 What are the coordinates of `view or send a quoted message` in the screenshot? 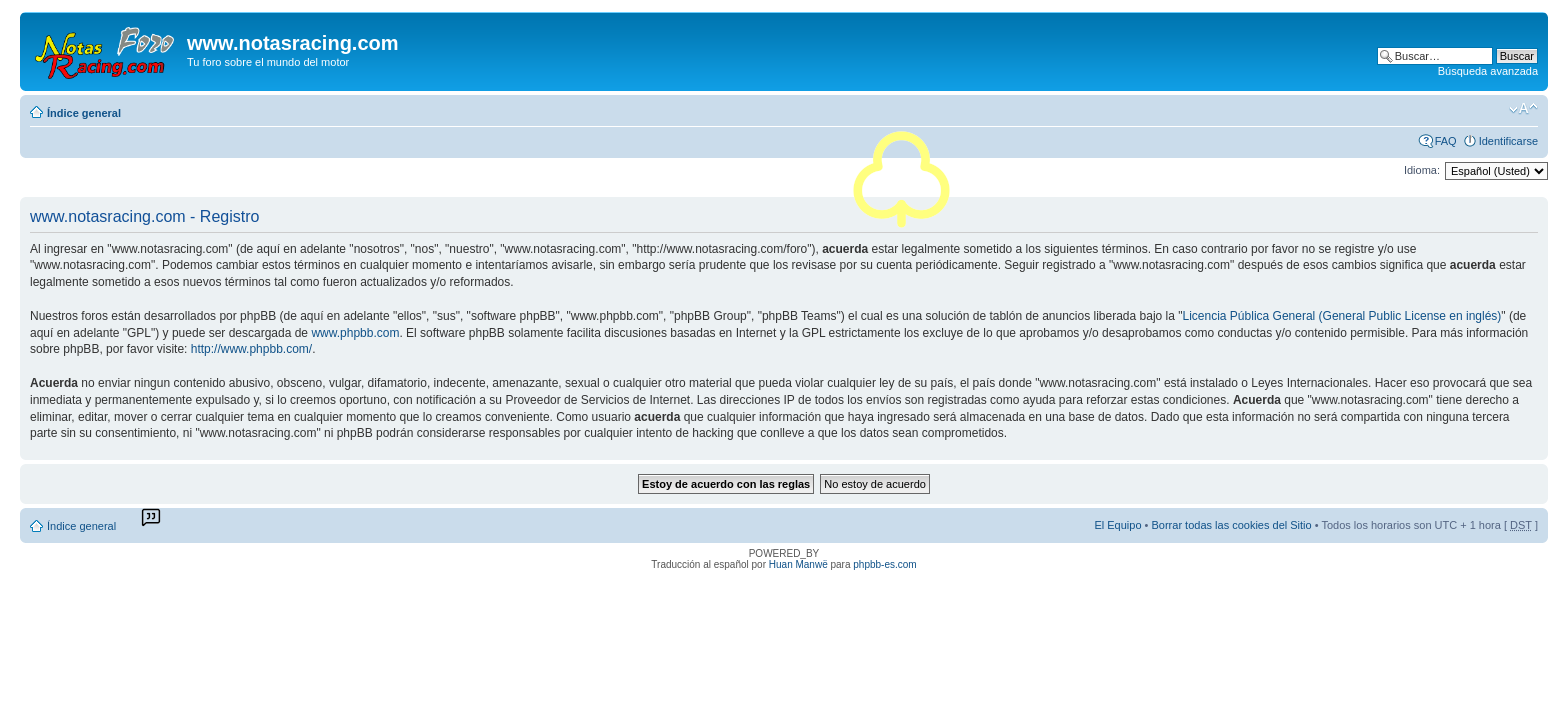 It's located at (151, 517).